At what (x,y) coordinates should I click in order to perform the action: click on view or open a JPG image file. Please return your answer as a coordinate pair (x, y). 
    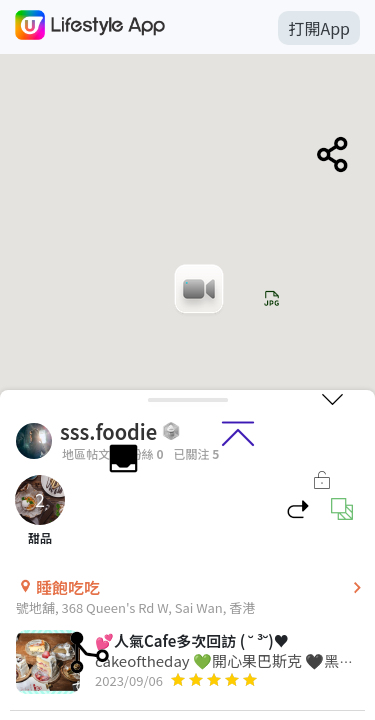
    Looking at the image, I should click on (272, 299).